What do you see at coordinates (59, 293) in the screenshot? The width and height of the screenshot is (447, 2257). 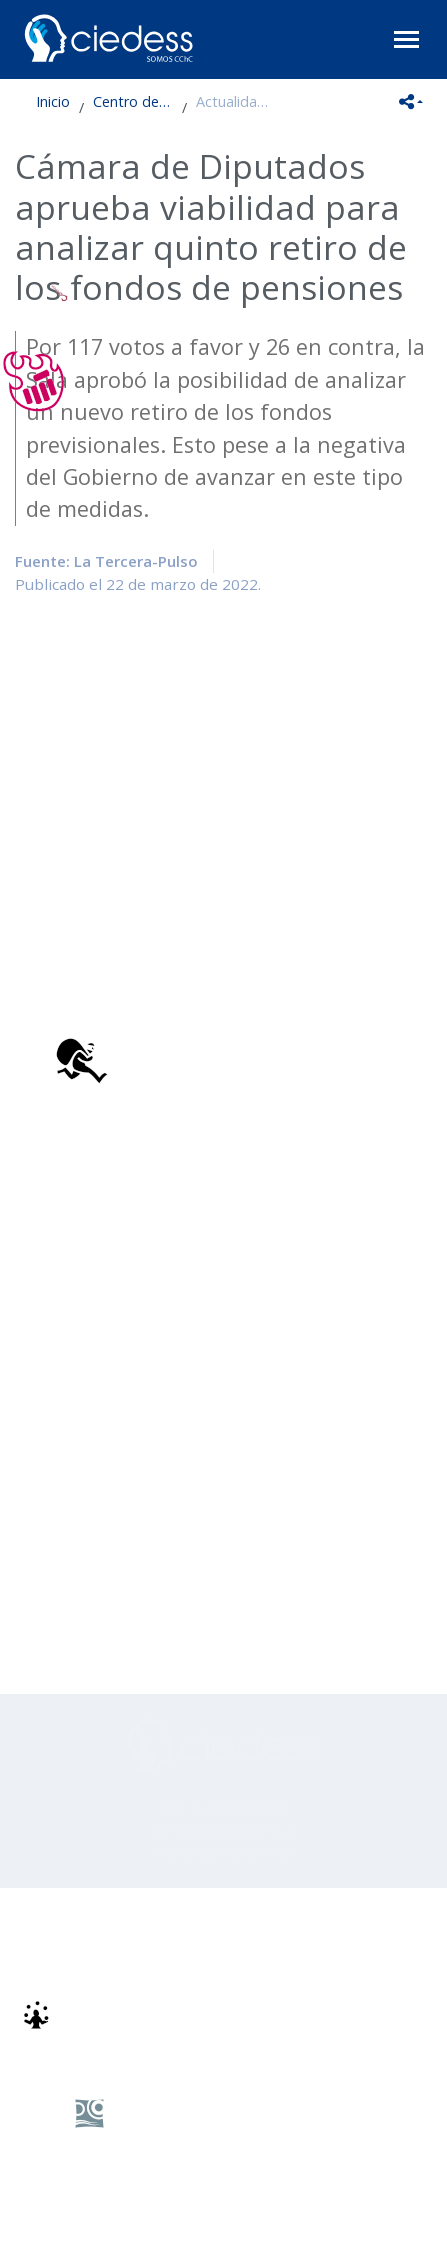 I see `equip meat hook weapon or tool` at bounding box center [59, 293].